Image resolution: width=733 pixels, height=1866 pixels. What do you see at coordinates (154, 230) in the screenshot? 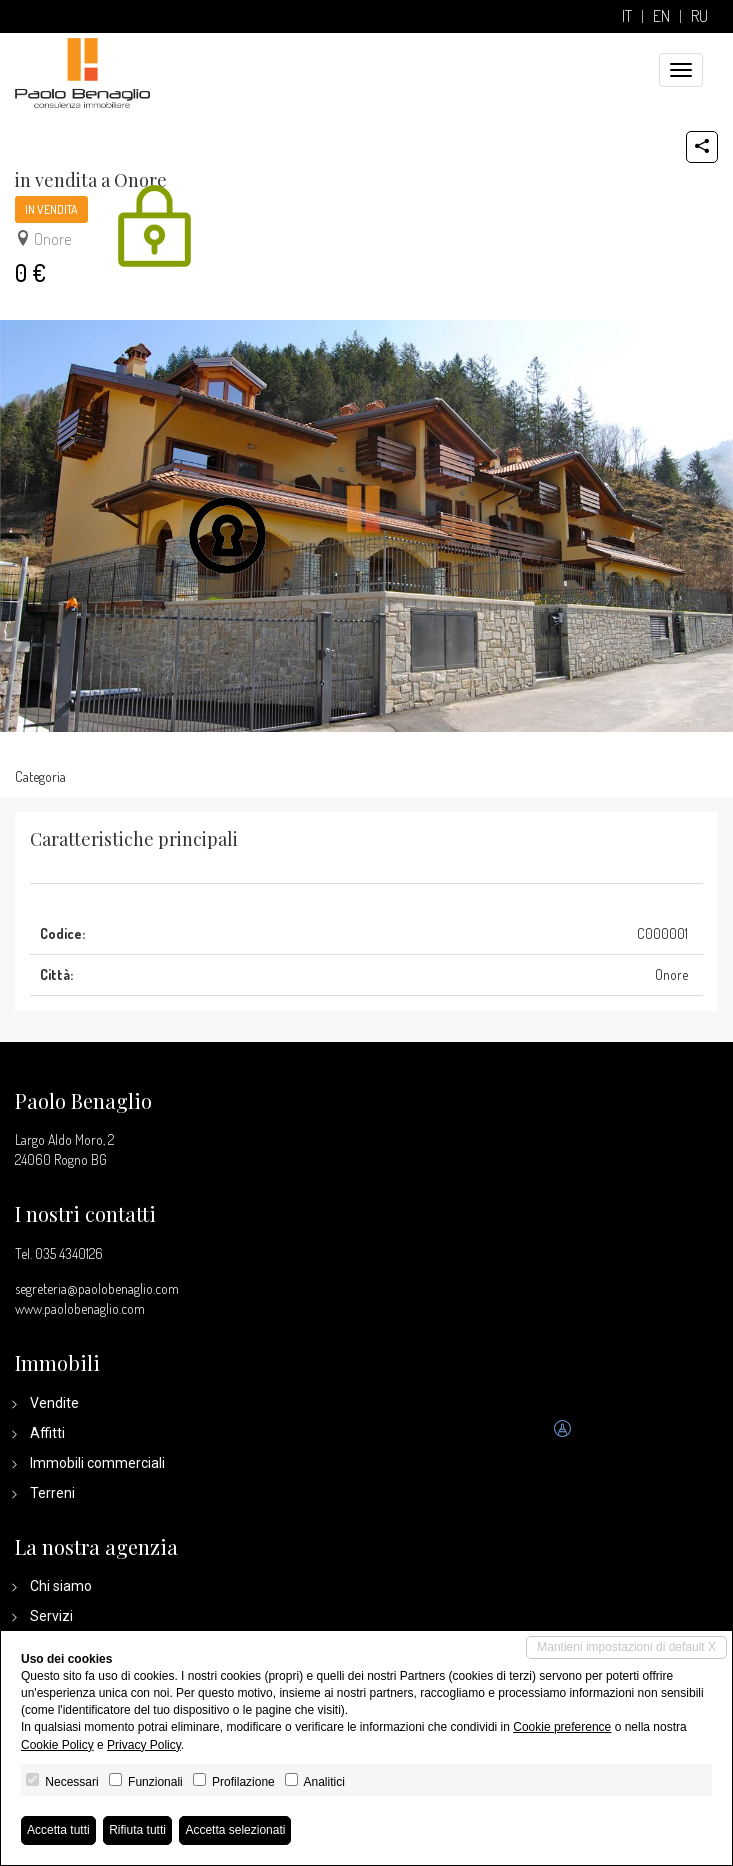
I see `access security or privacy settings` at bounding box center [154, 230].